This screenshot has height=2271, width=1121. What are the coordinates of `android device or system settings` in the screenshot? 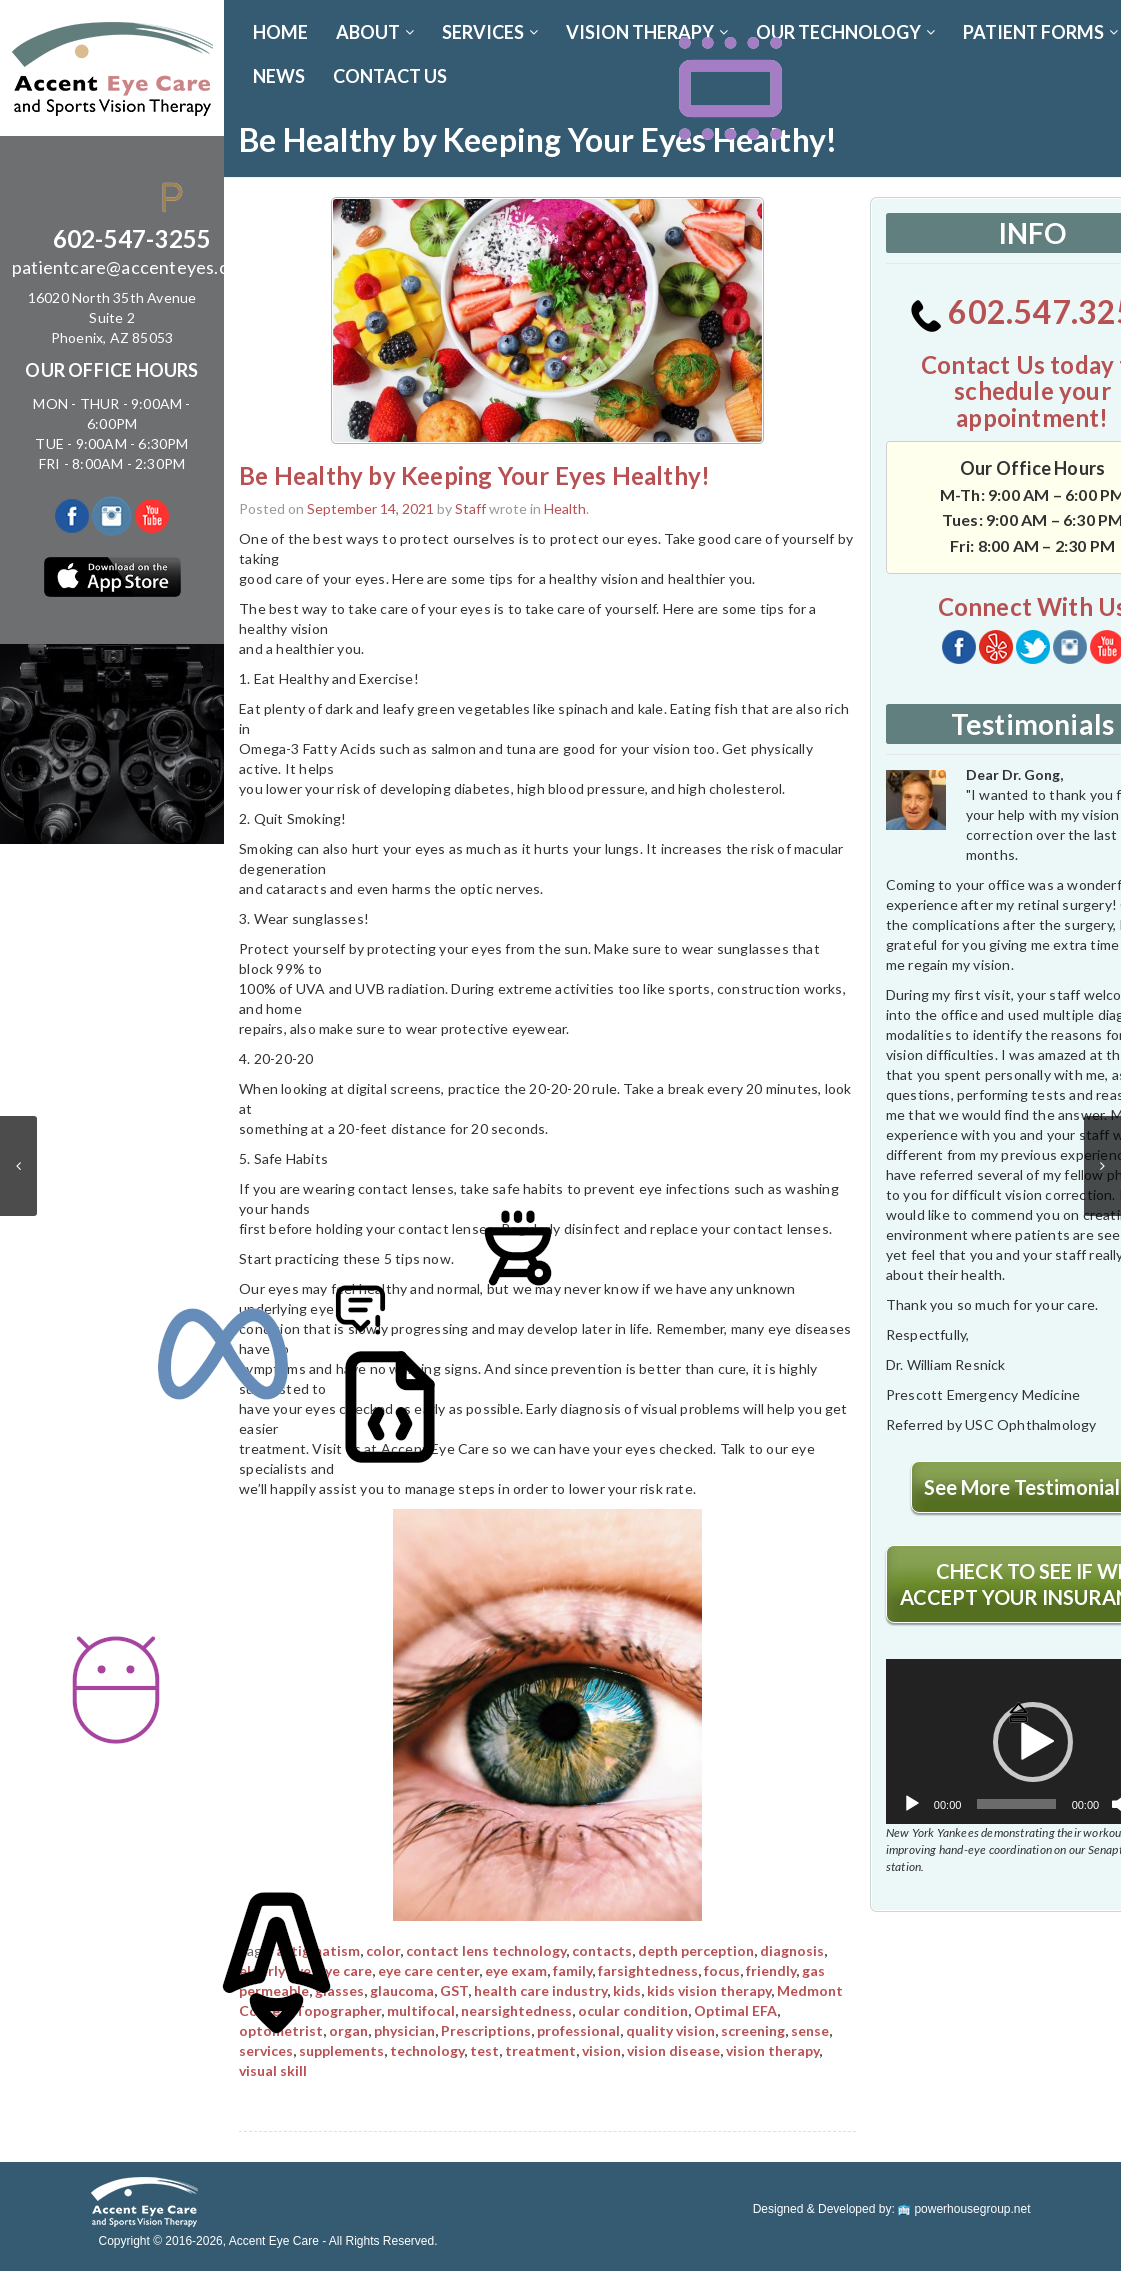 It's located at (116, 1688).